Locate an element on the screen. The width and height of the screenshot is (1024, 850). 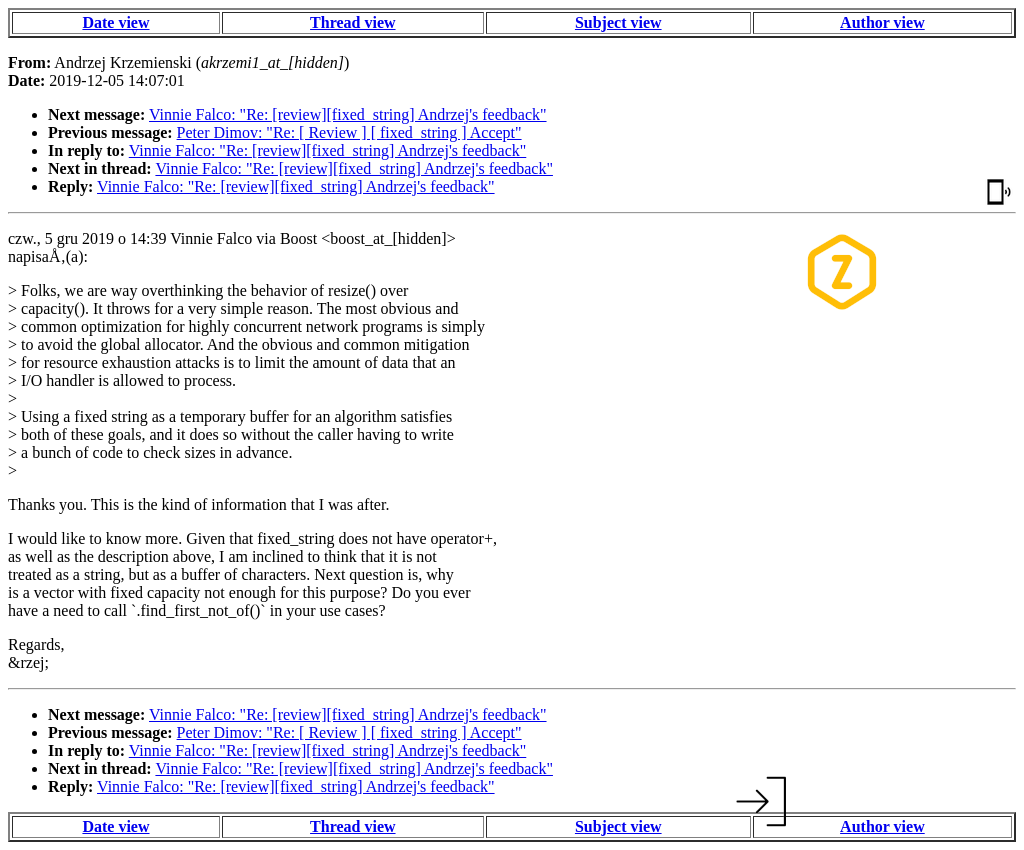
app or service logo starting with Z is located at coordinates (842, 272).